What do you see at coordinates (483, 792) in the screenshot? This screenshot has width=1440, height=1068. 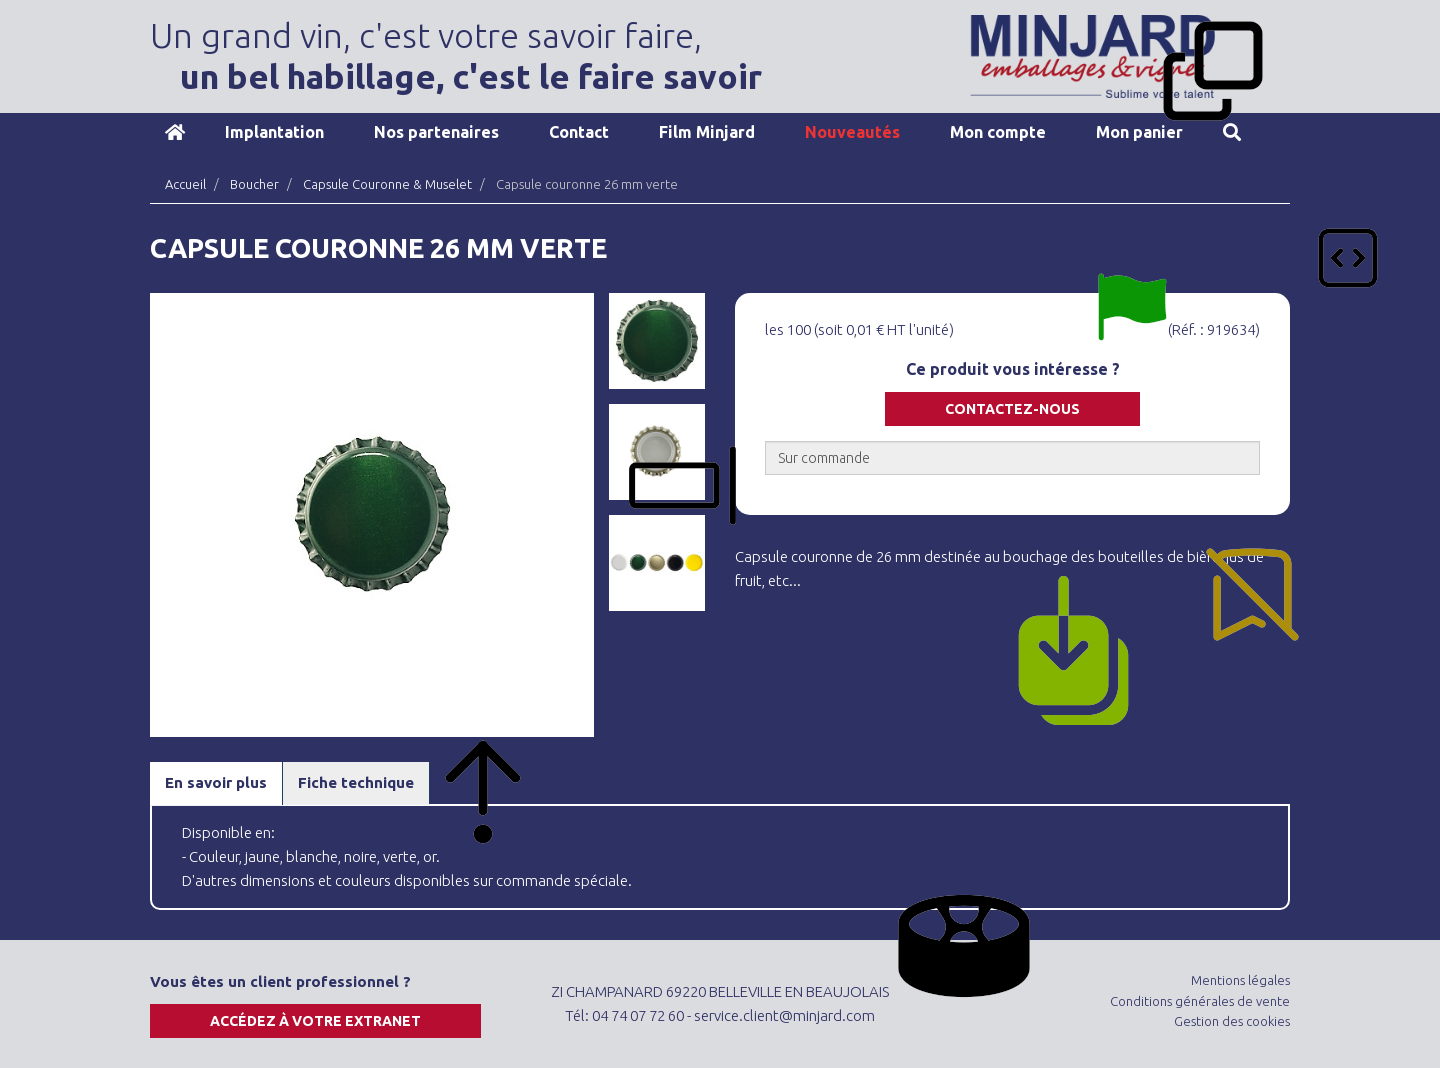 I see `upload from current location` at bounding box center [483, 792].